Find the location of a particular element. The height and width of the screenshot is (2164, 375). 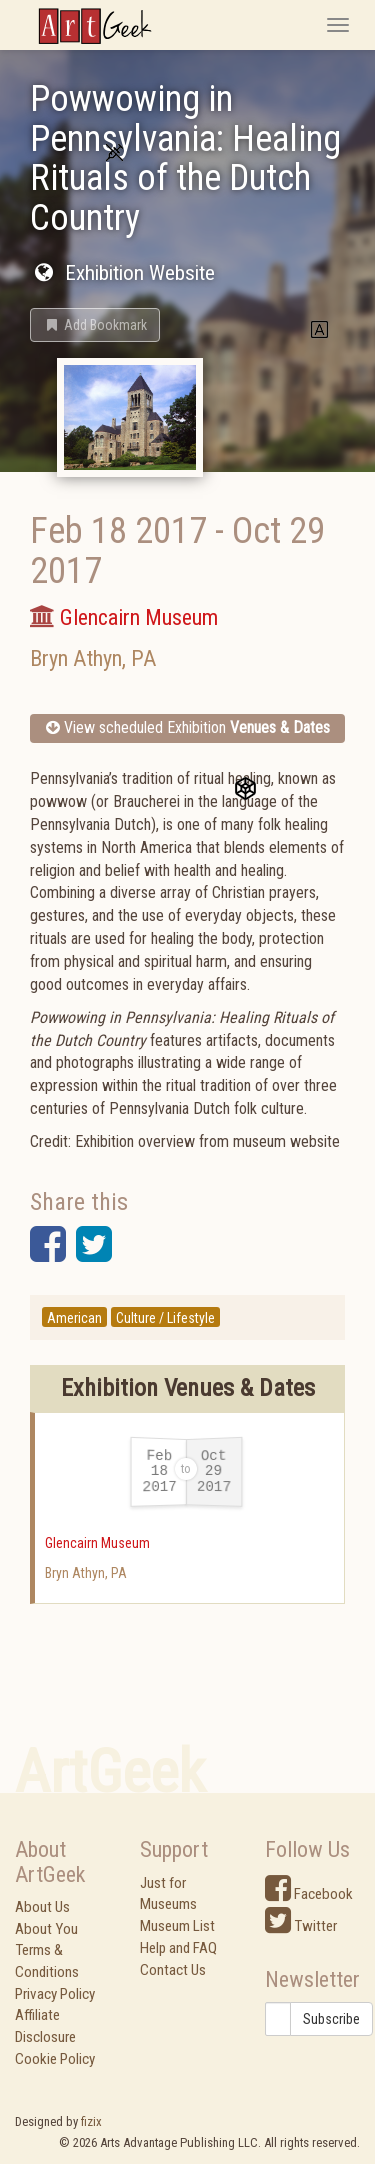

download or install new fonts is located at coordinates (319, 329).